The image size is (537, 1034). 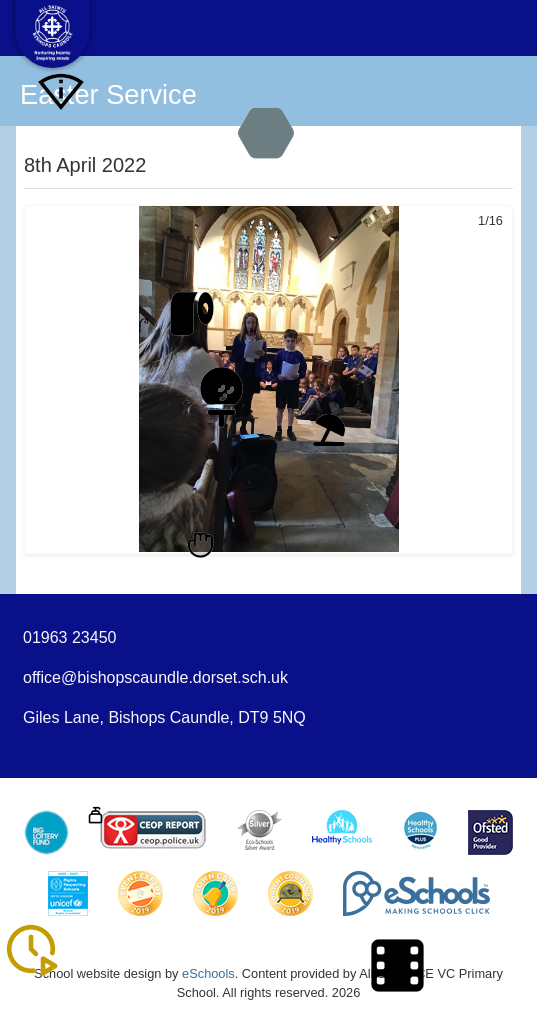 What do you see at coordinates (61, 91) in the screenshot?
I see `view wifi network information` at bounding box center [61, 91].